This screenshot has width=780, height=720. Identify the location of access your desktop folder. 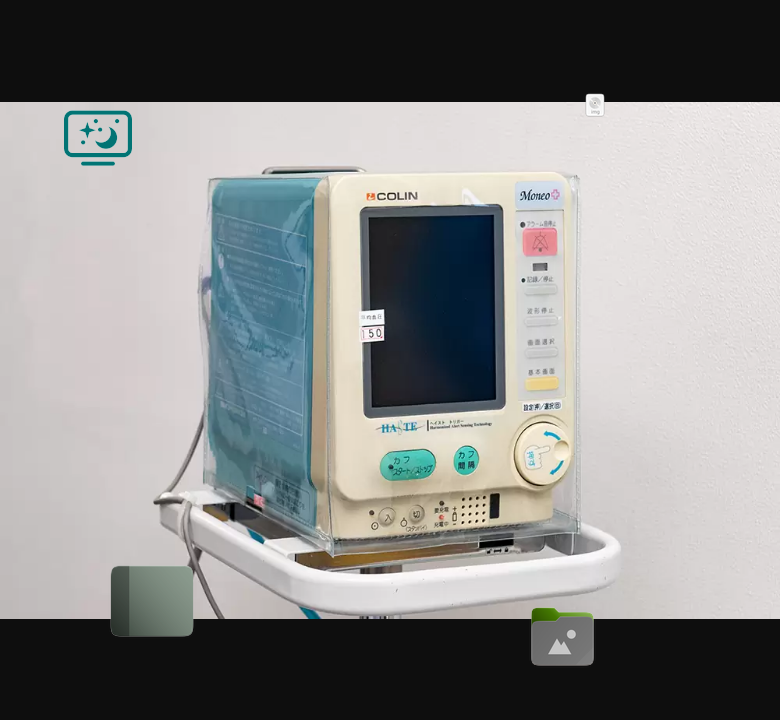
(152, 598).